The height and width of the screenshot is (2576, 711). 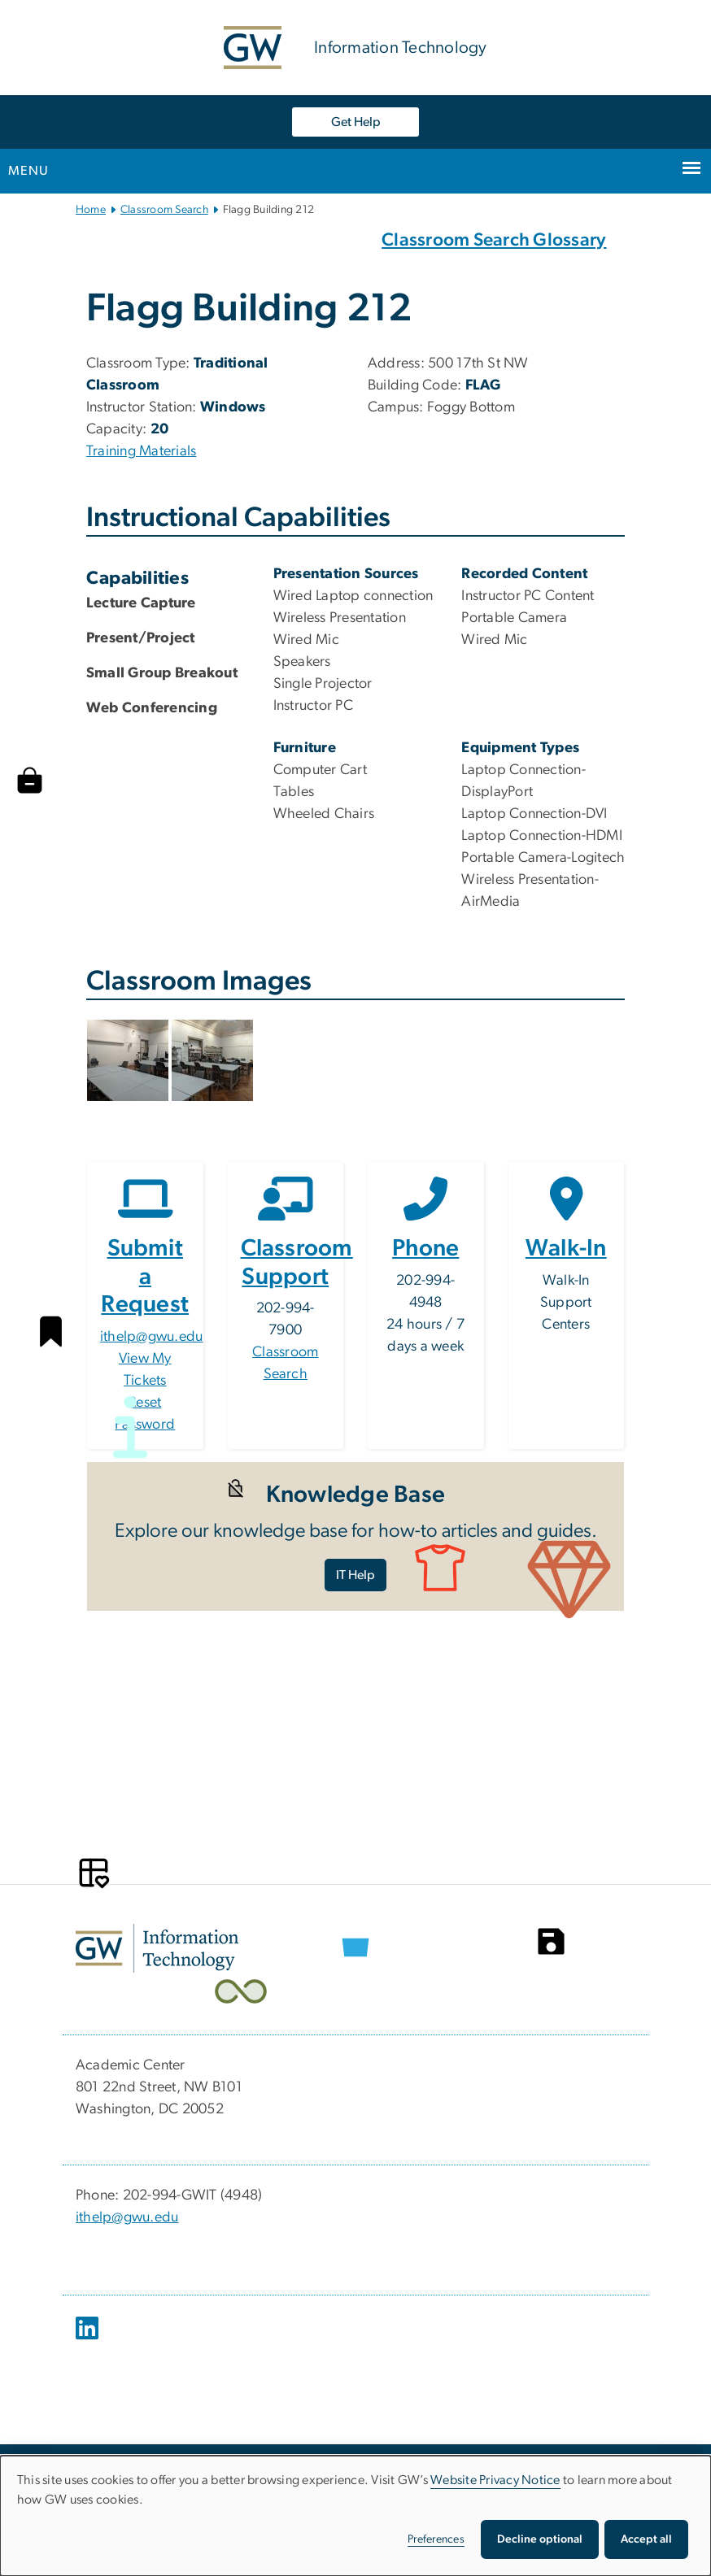 What do you see at coordinates (569, 1579) in the screenshot?
I see `indicates premium or pro membership status` at bounding box center [569, 1579].